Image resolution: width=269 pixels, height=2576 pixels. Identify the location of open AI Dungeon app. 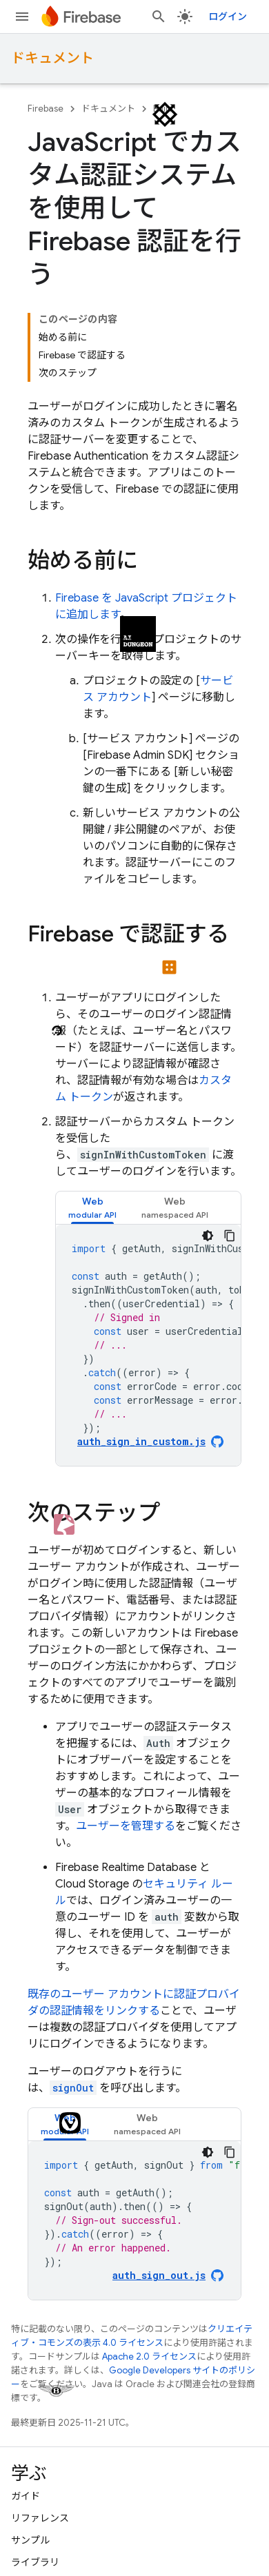
(138, 634).